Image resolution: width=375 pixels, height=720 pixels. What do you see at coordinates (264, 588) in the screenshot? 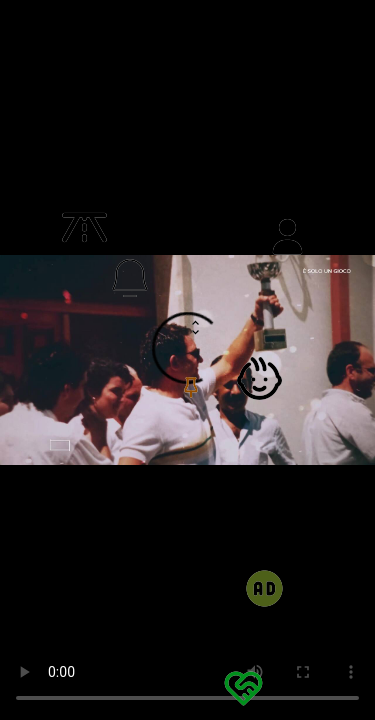
I see `indicates sponsored or advertisement content` at bounding box center [264, 588].